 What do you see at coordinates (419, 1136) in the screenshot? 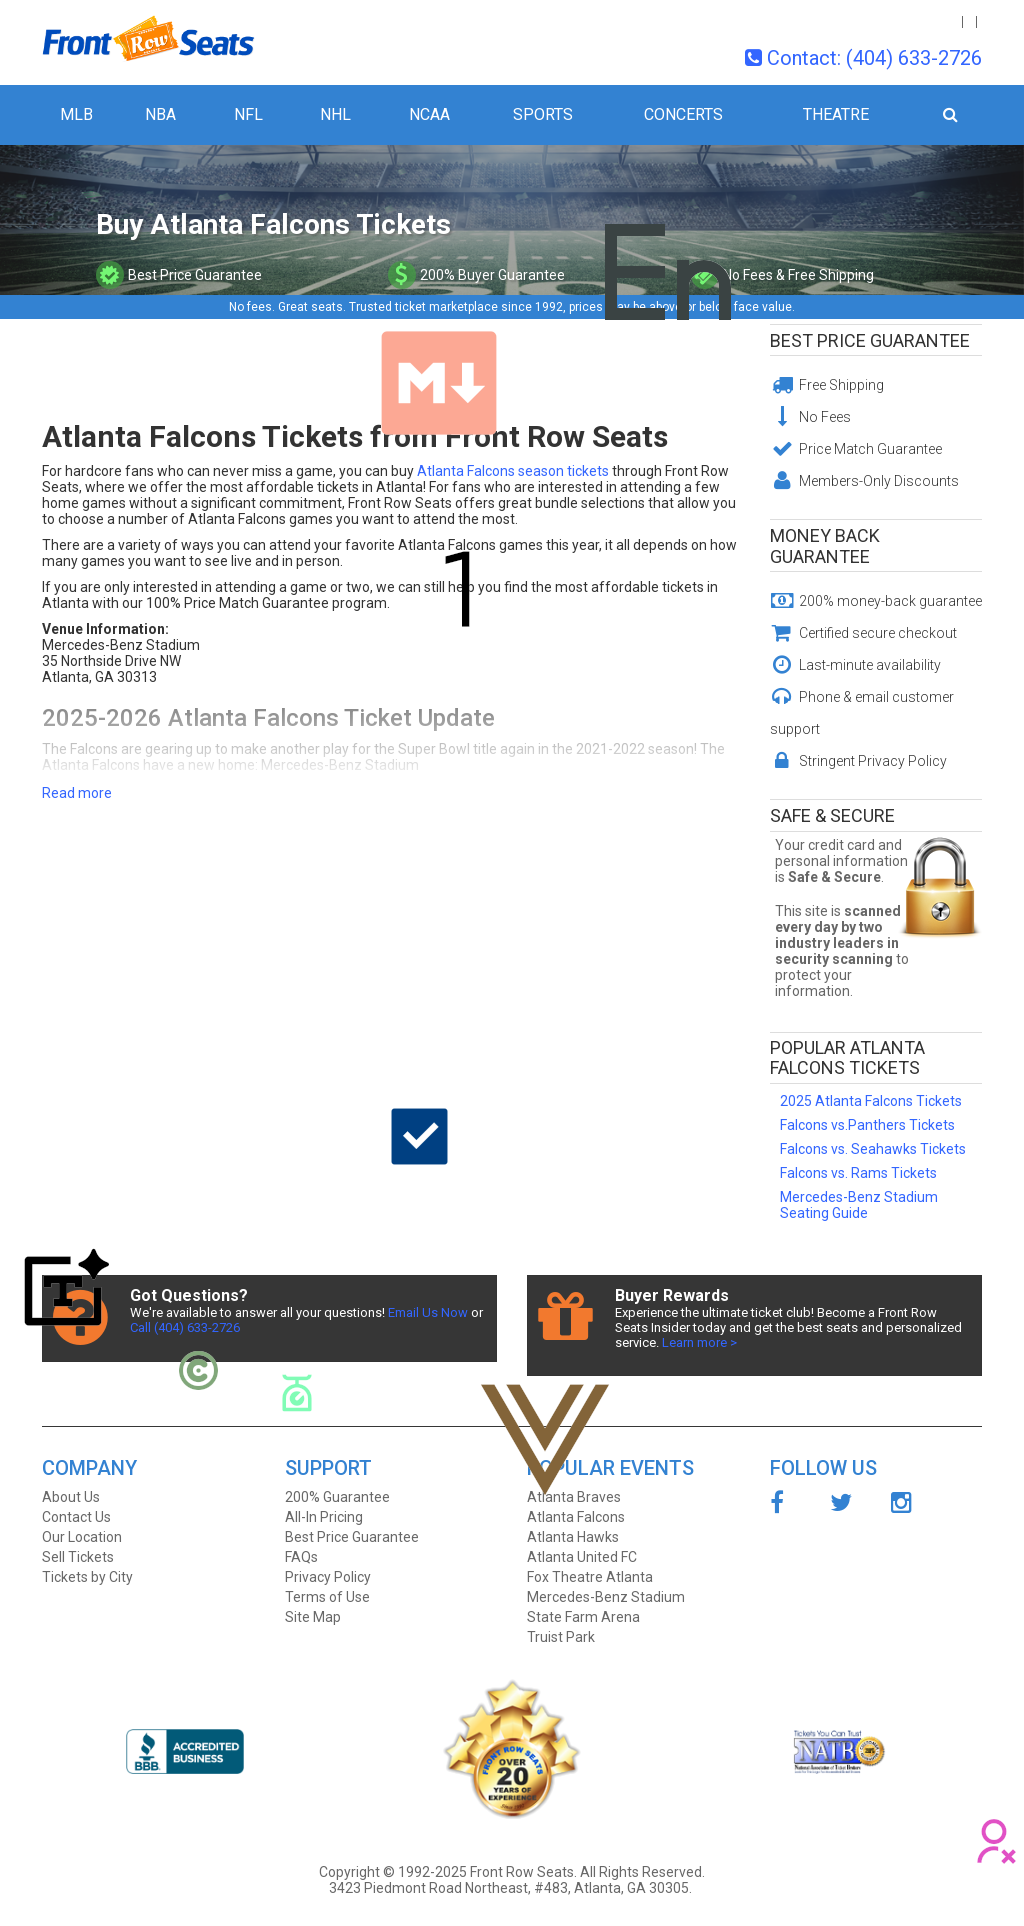
I see `indicates a selected or completed item` at bounding box center [419, 1136].